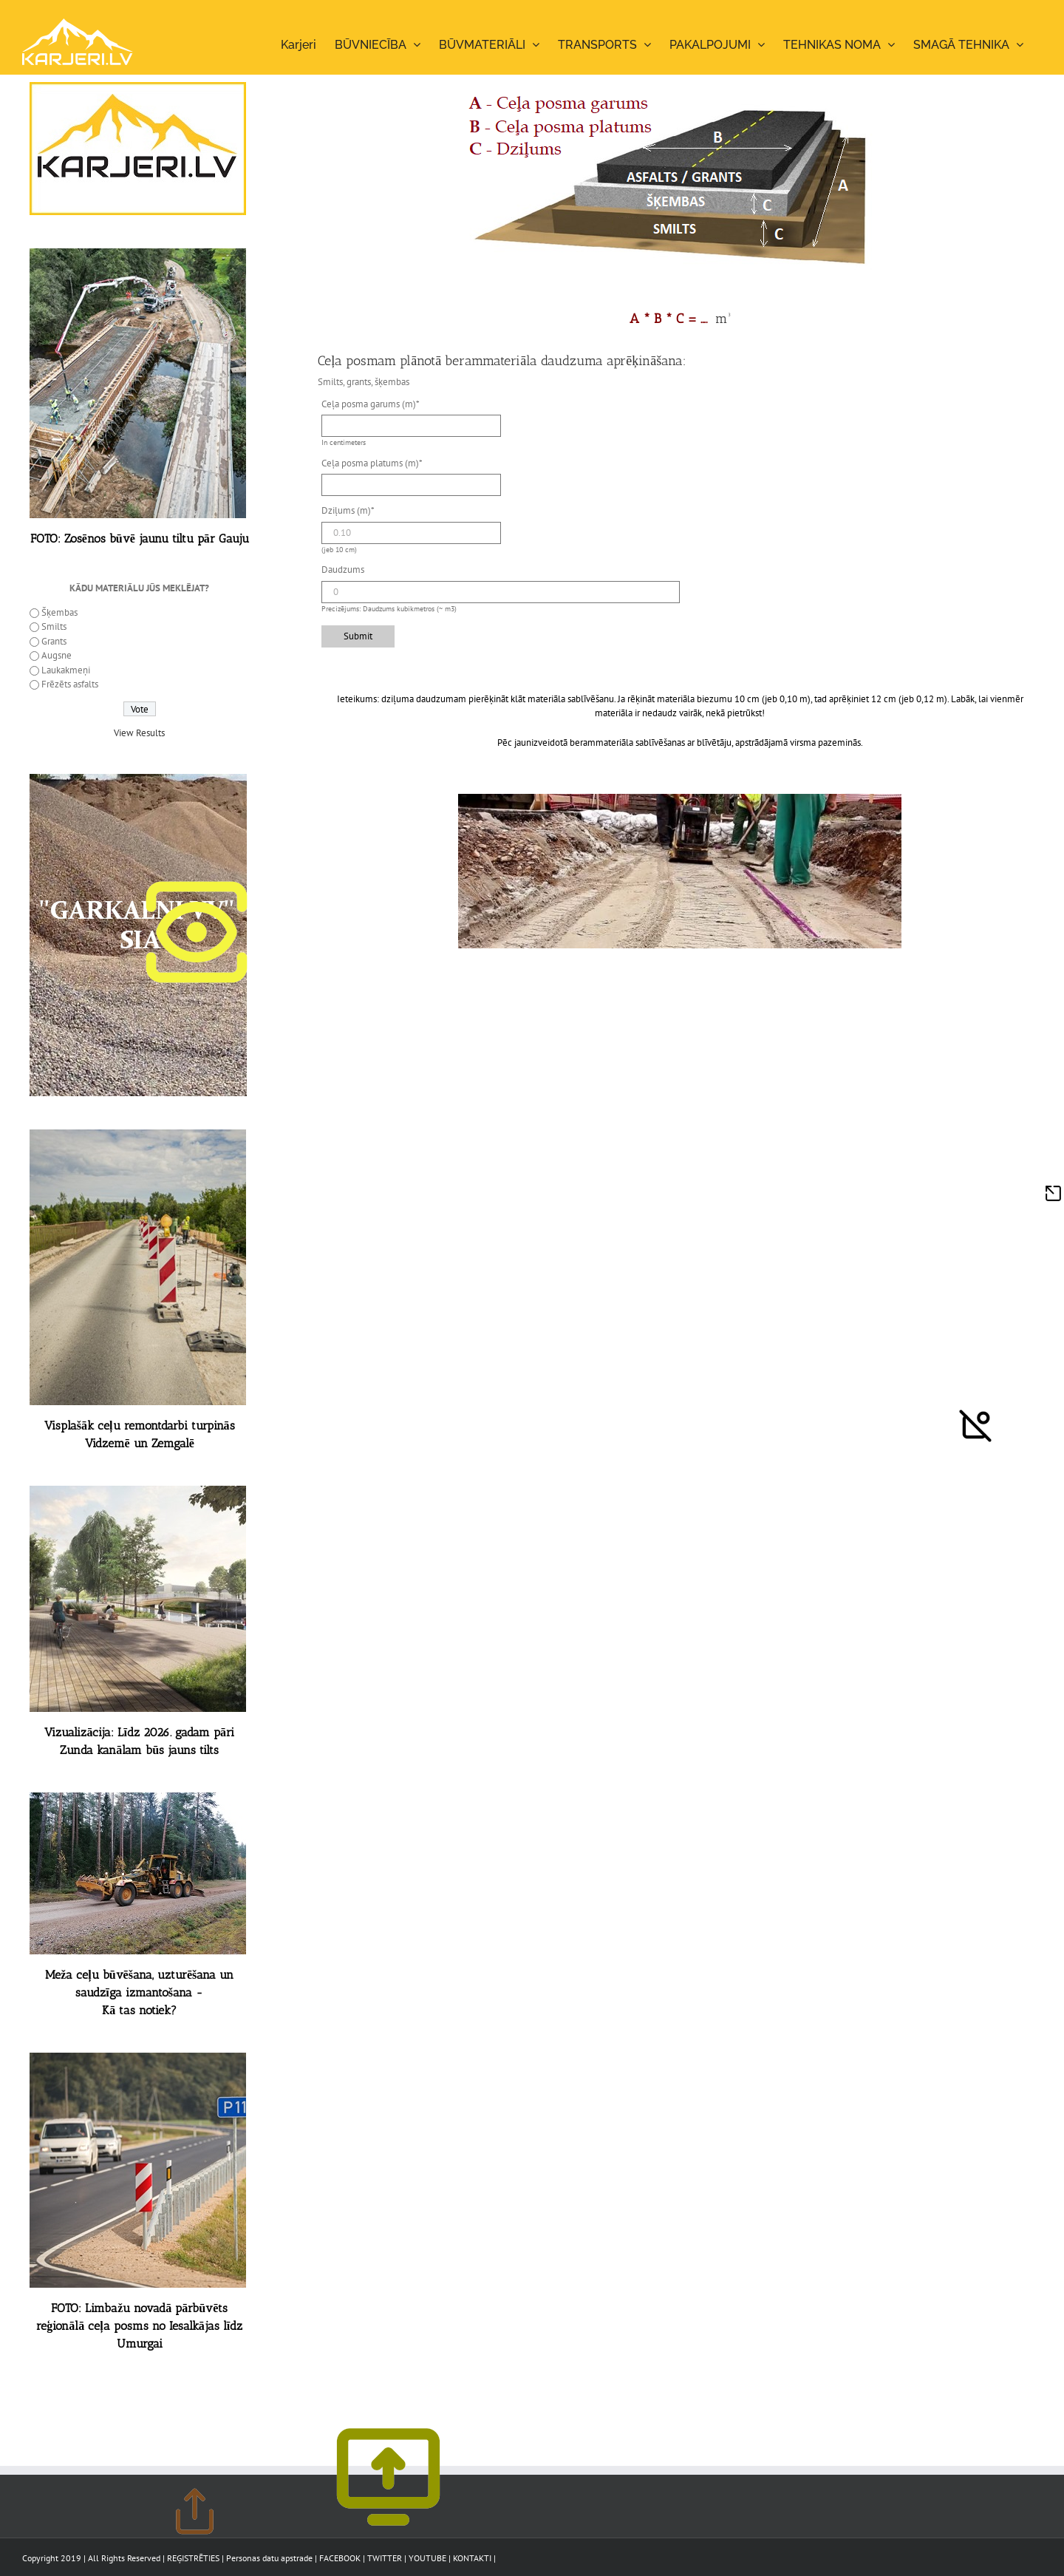 The image size is (1064, 2576). What do you see at coordinates (975, 1426) in the screenshot?
I see `mute or disable notifications` at bounding box center [975, 1426].